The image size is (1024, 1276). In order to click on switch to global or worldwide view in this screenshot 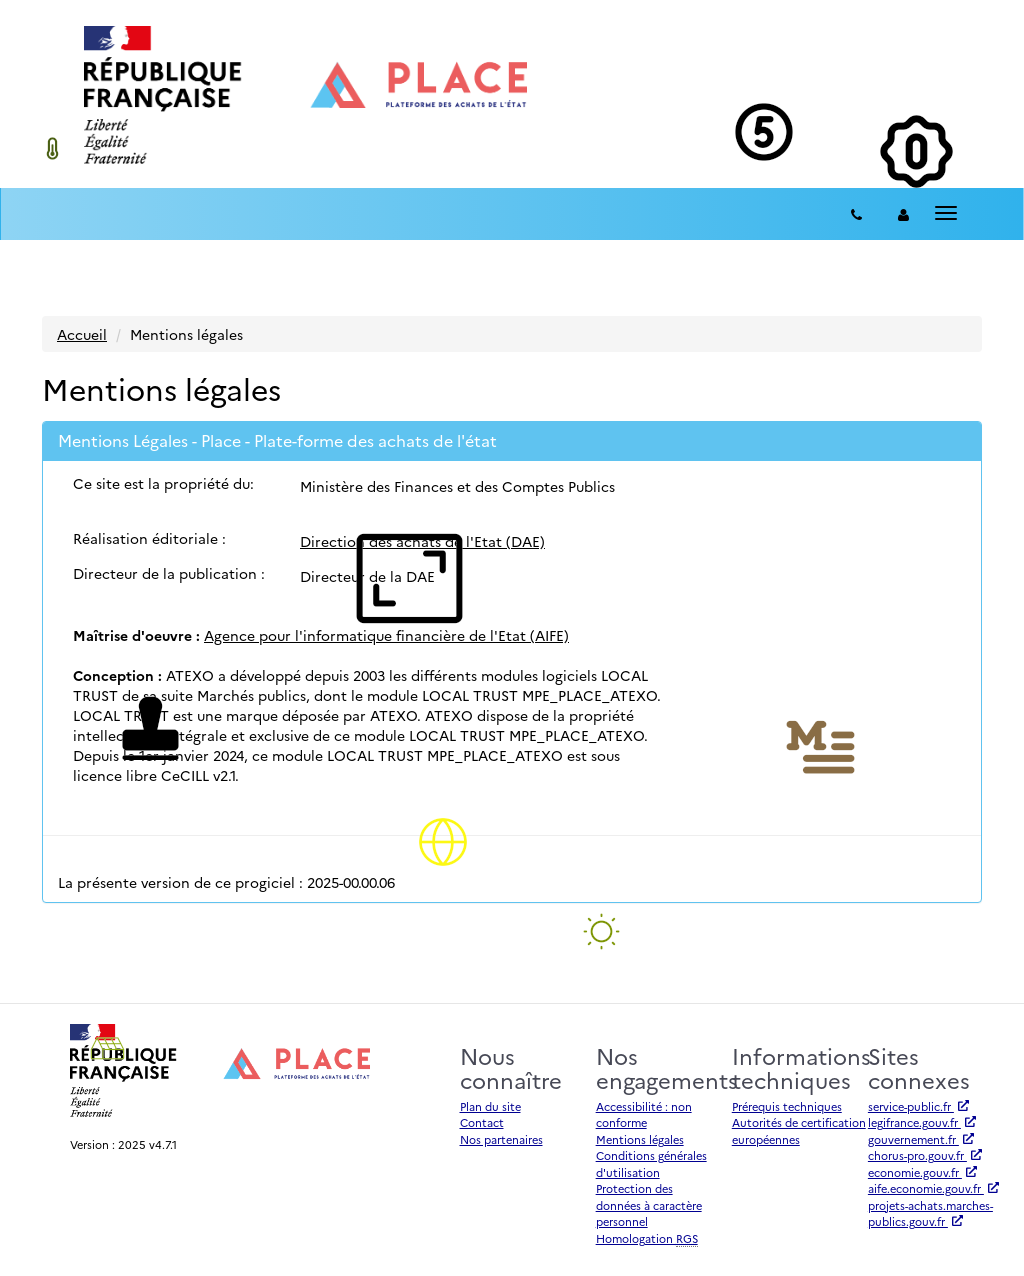, I will do `click(443, 842)`.